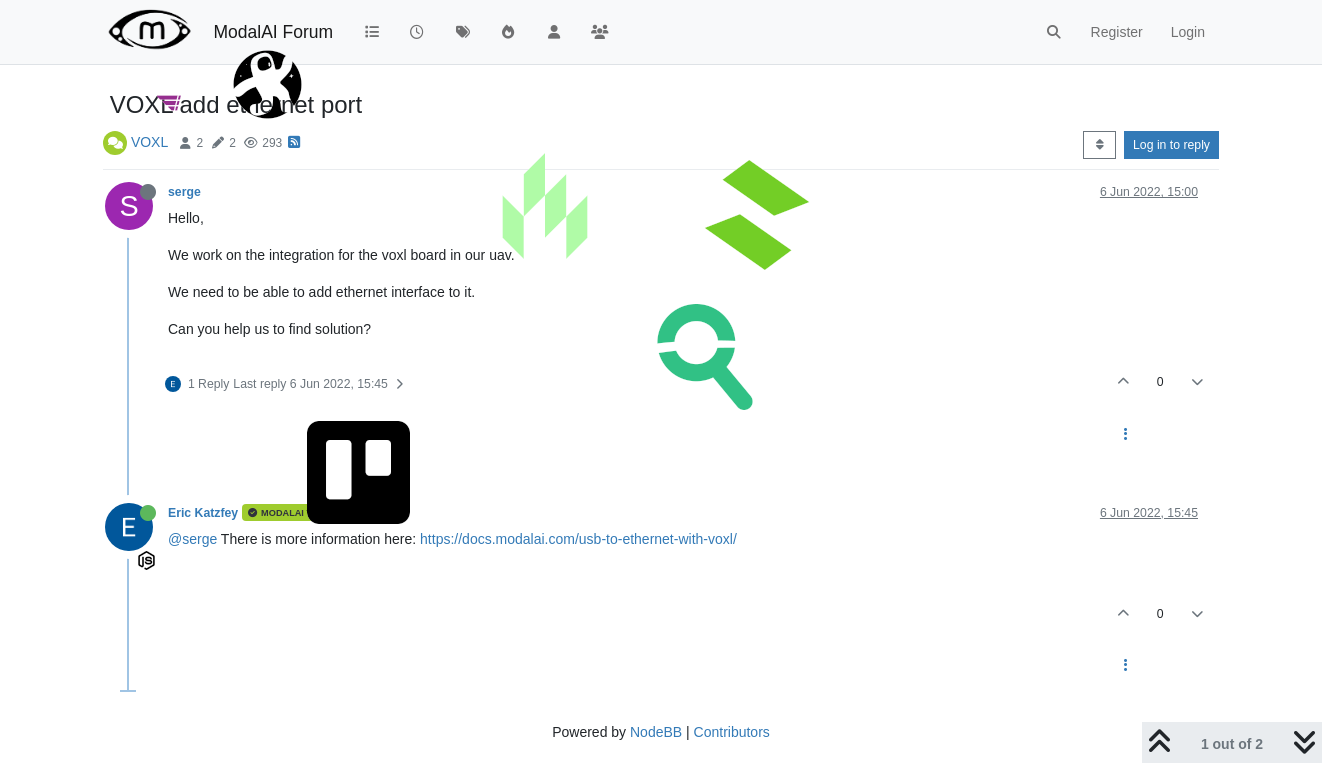  I want to click on open trello app, so click(358, 472).